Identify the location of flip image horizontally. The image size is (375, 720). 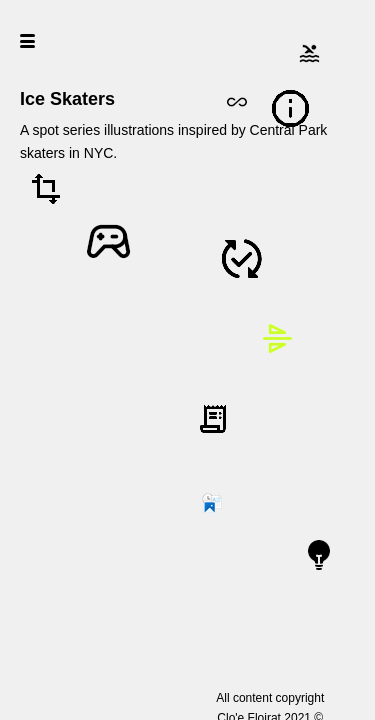
(277, 338).